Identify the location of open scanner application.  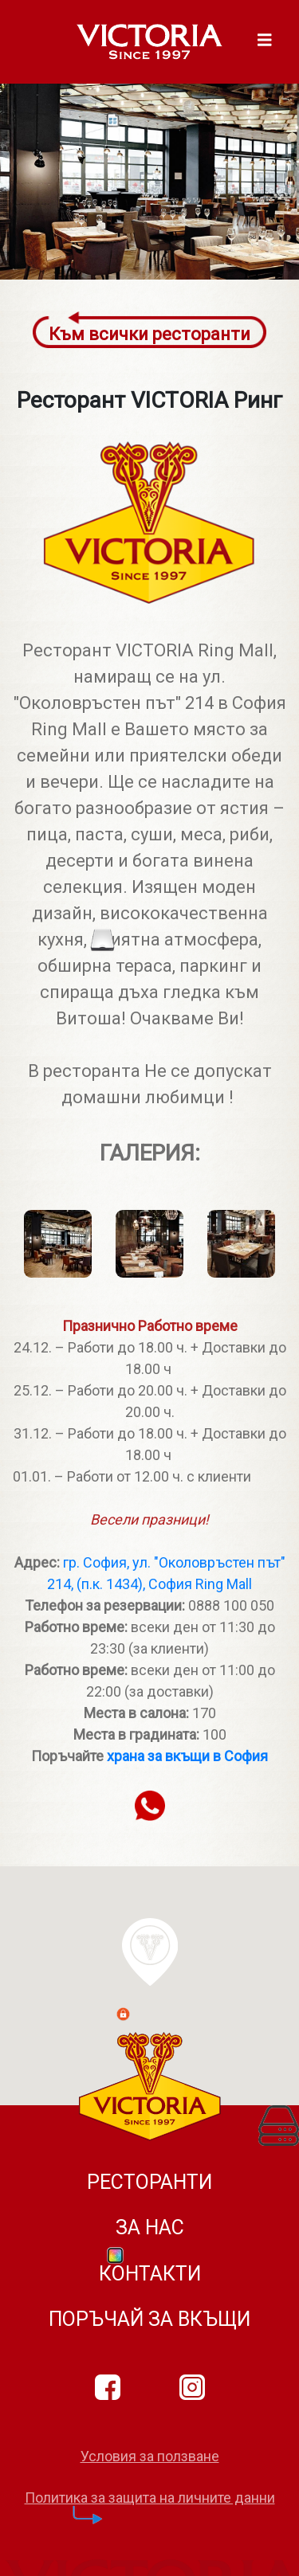
(102, 940).